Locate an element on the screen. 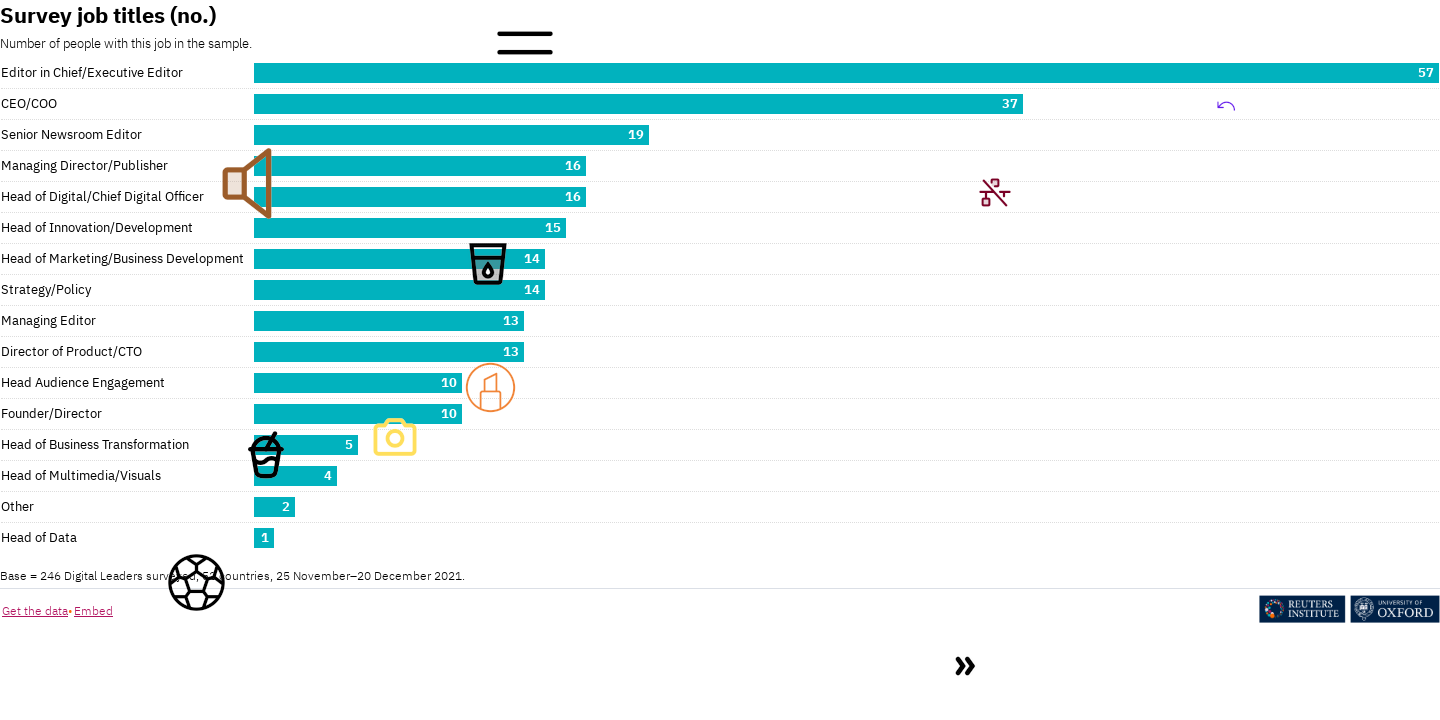 Image resolution: width=1440 pixels, height=720 pixels. skip forward or advance to next item is located at coordinates (964, 666).